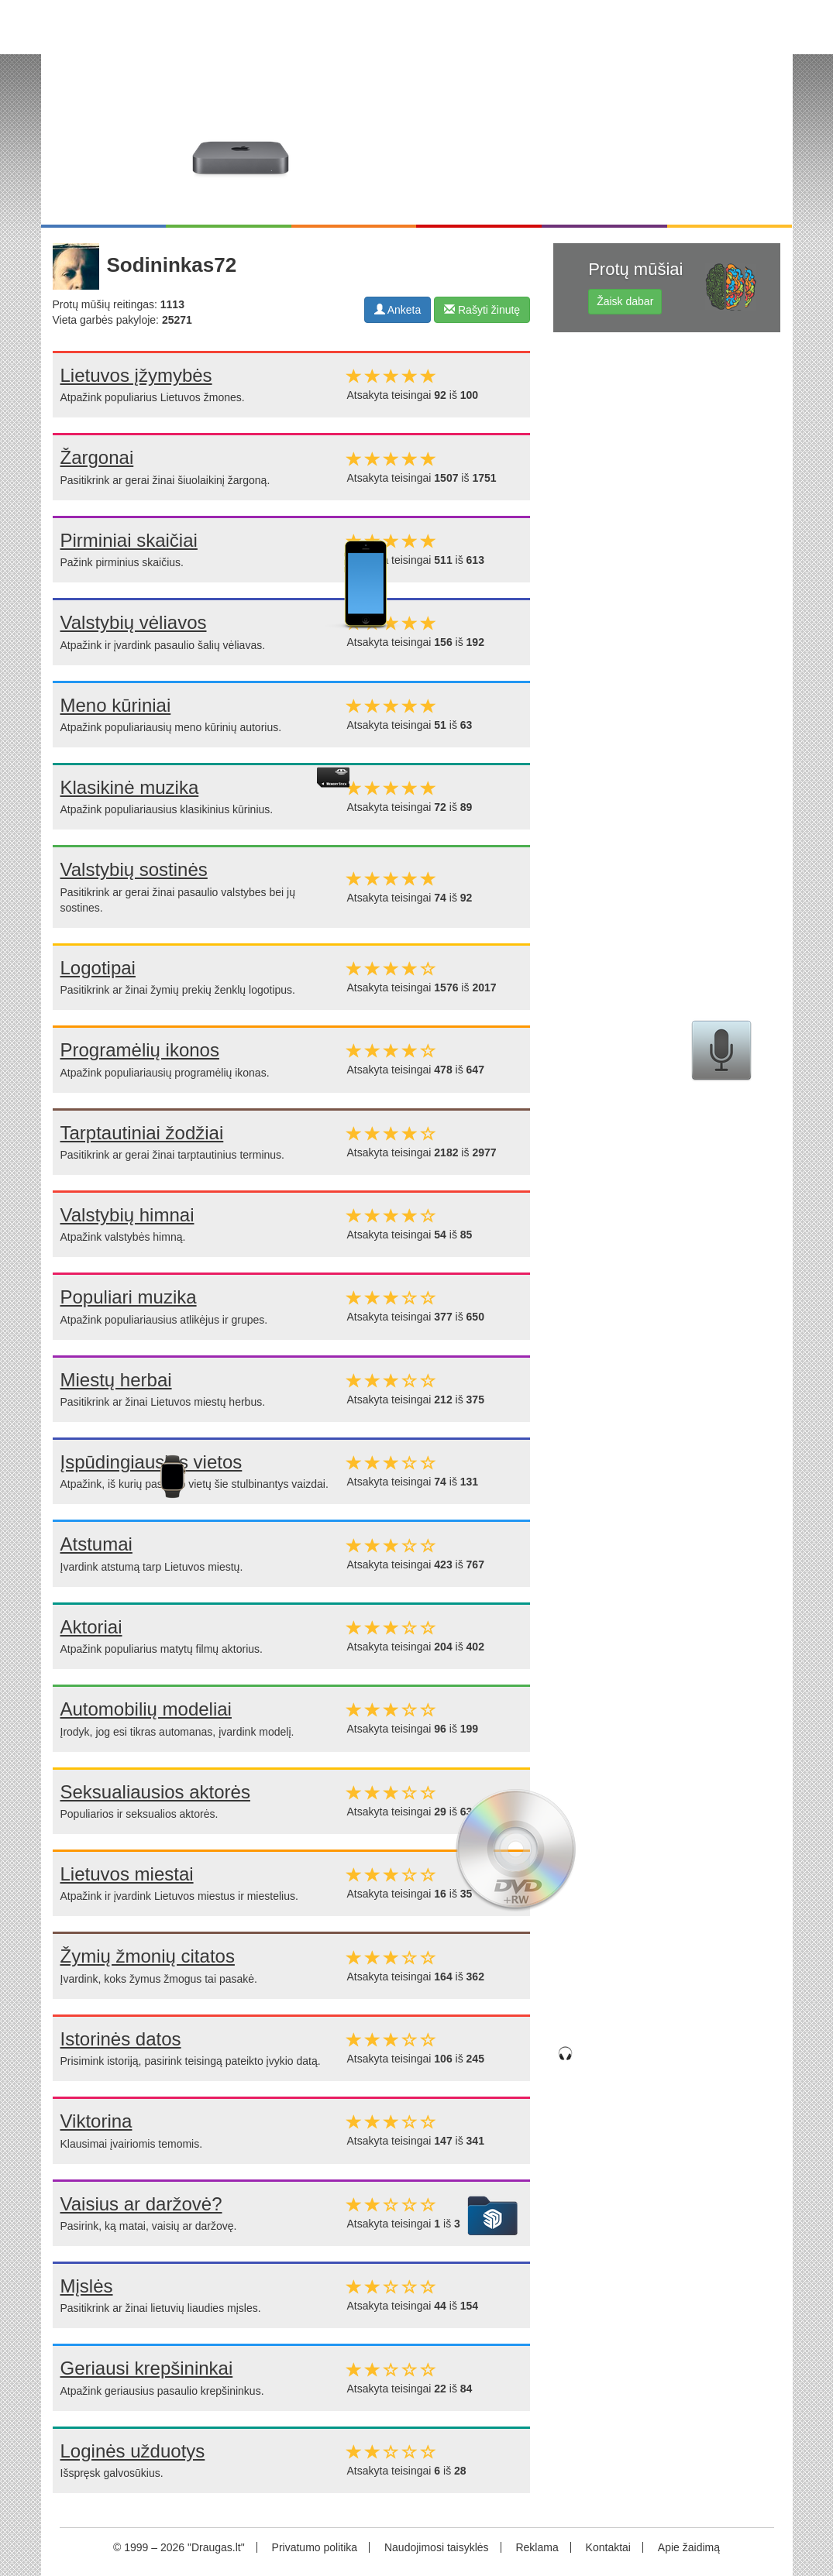 Image resolution: width=833 pixels, height=2576 pixels. Describe the element at coordinates (515, 1851) in the screenshot. I see `a rewritable DVD disc in the system` at that location.